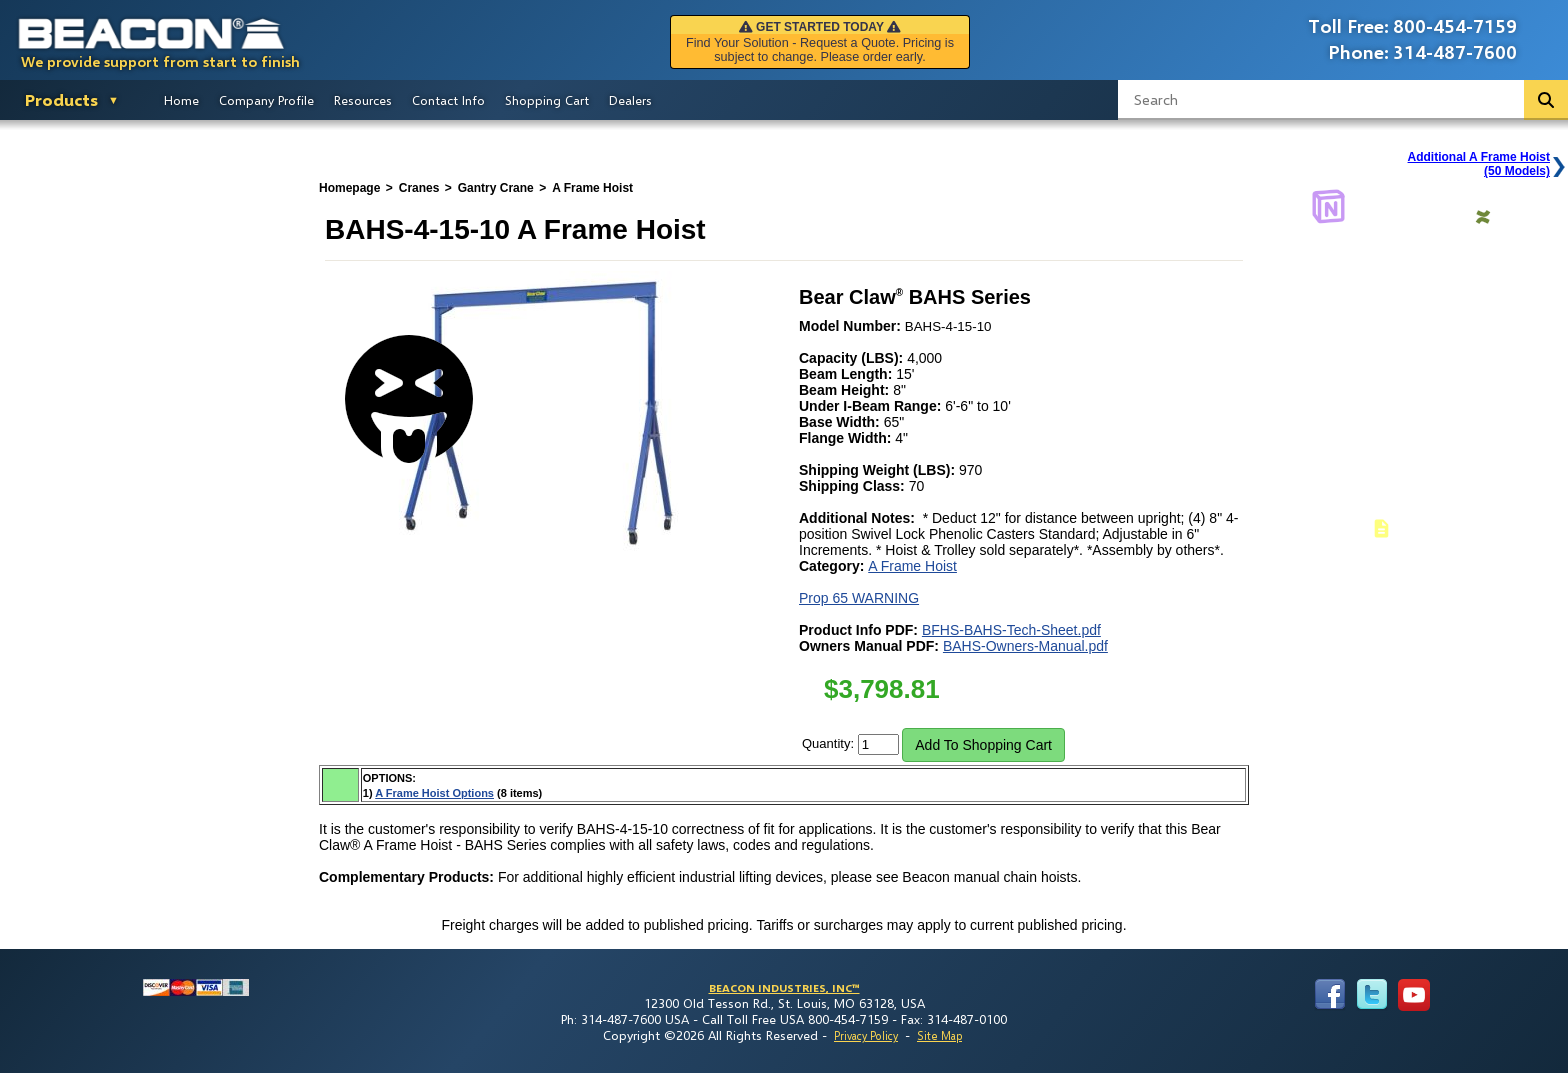  What do you see at coordinates (1381, 528) in the screenshot?
I see `view document details` at bounding box center [1381, 528].